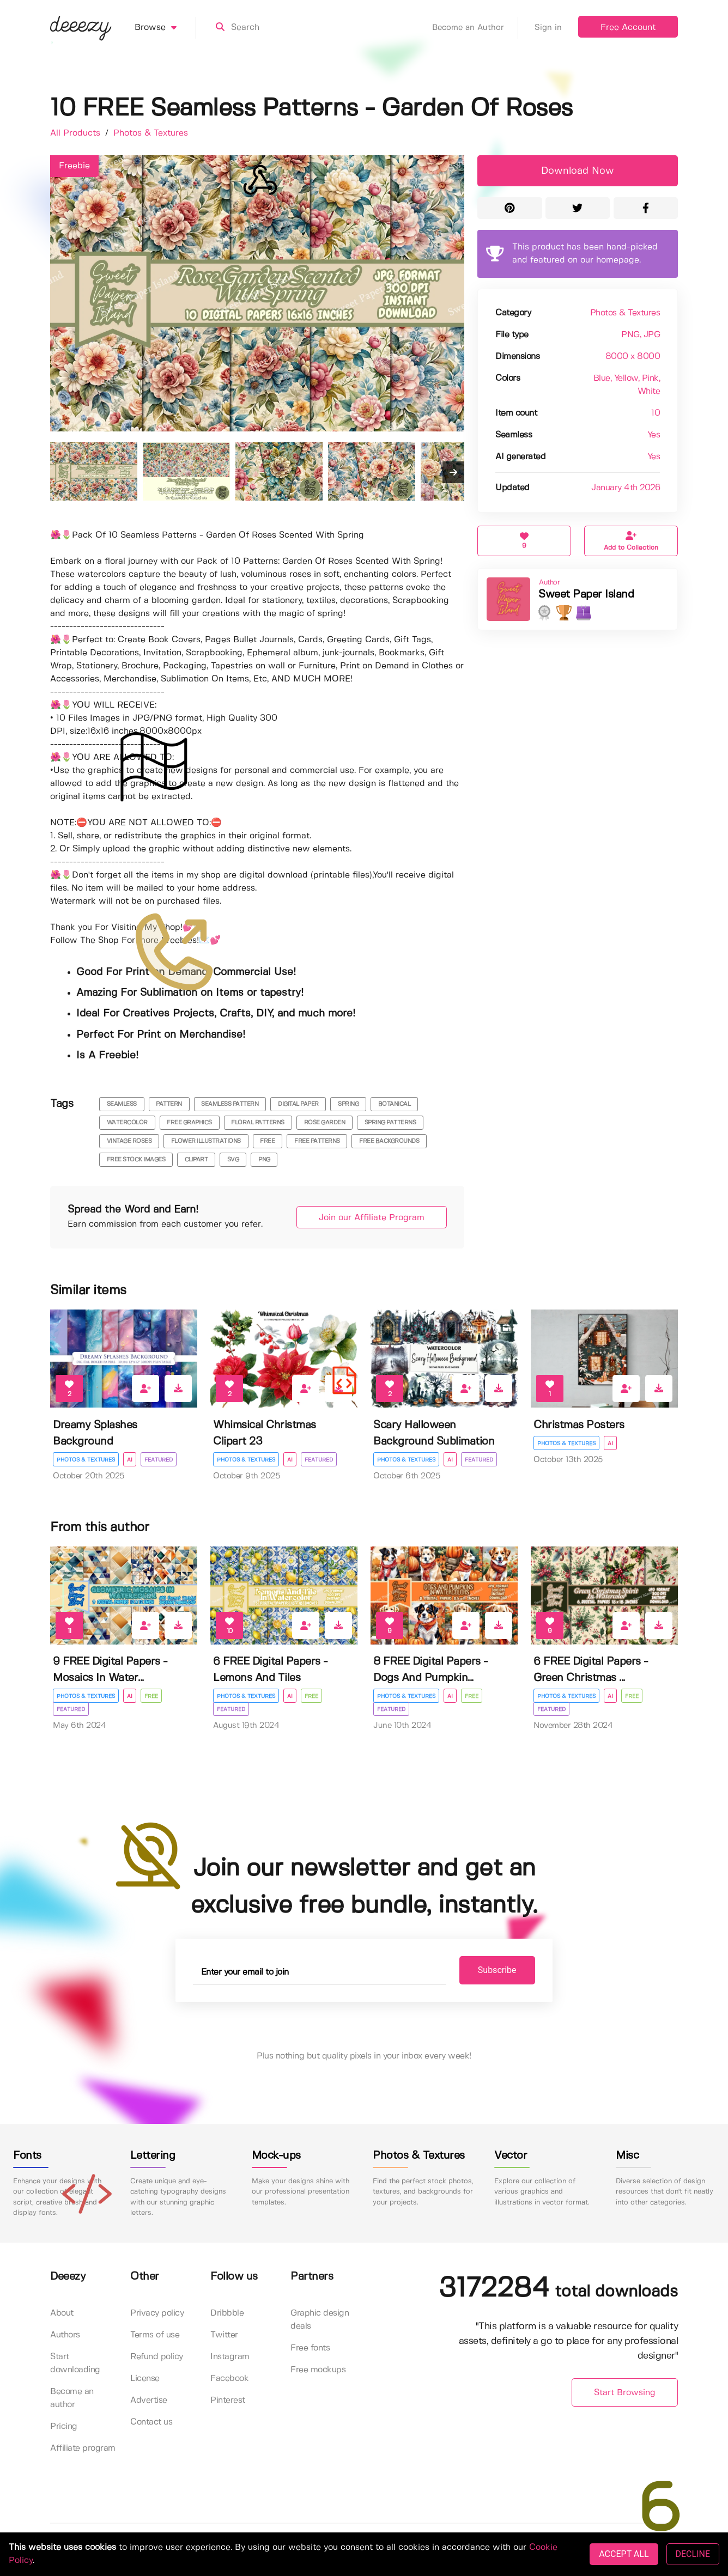 The width and height of the screenshot is (728, 2576). I want to click on webcam is disabled or turned off, so click(150, 1857).